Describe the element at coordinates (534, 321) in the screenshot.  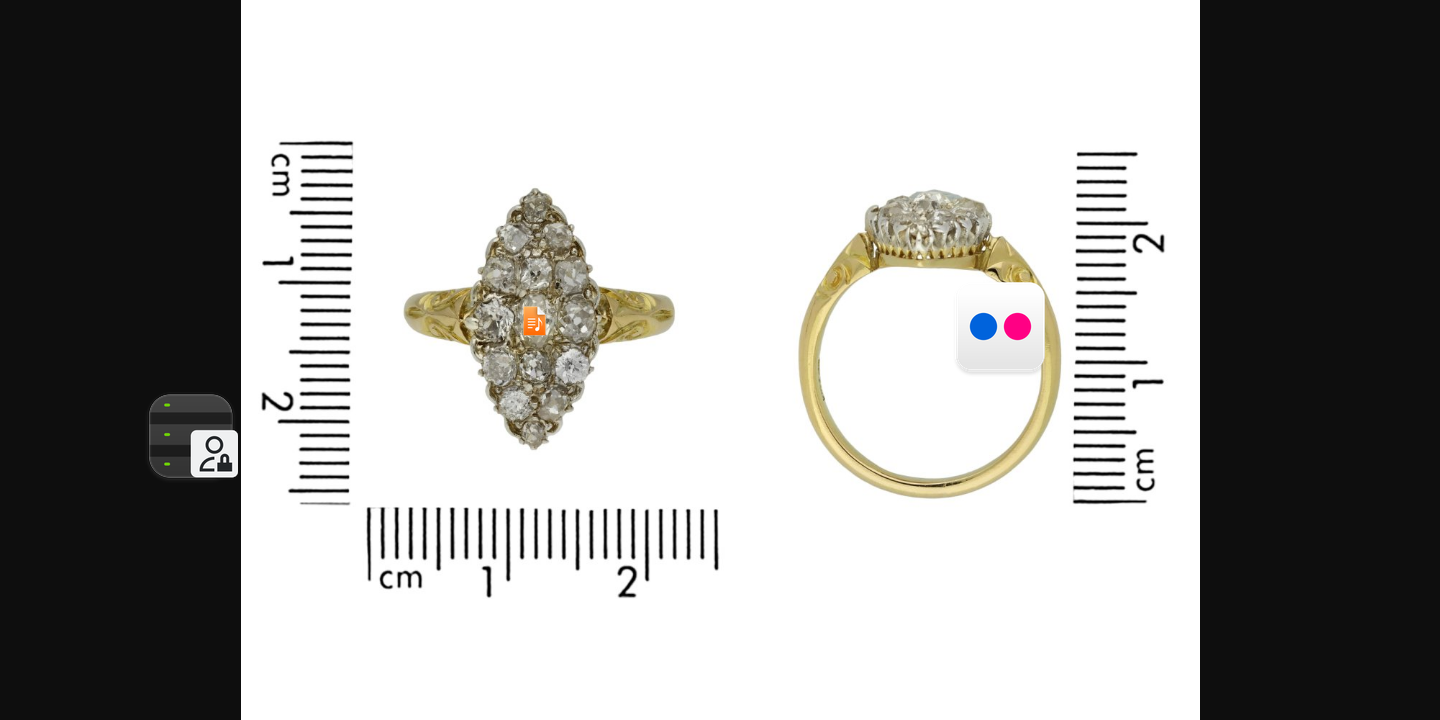
I see `mp3 playlist file type indicator` at that location.